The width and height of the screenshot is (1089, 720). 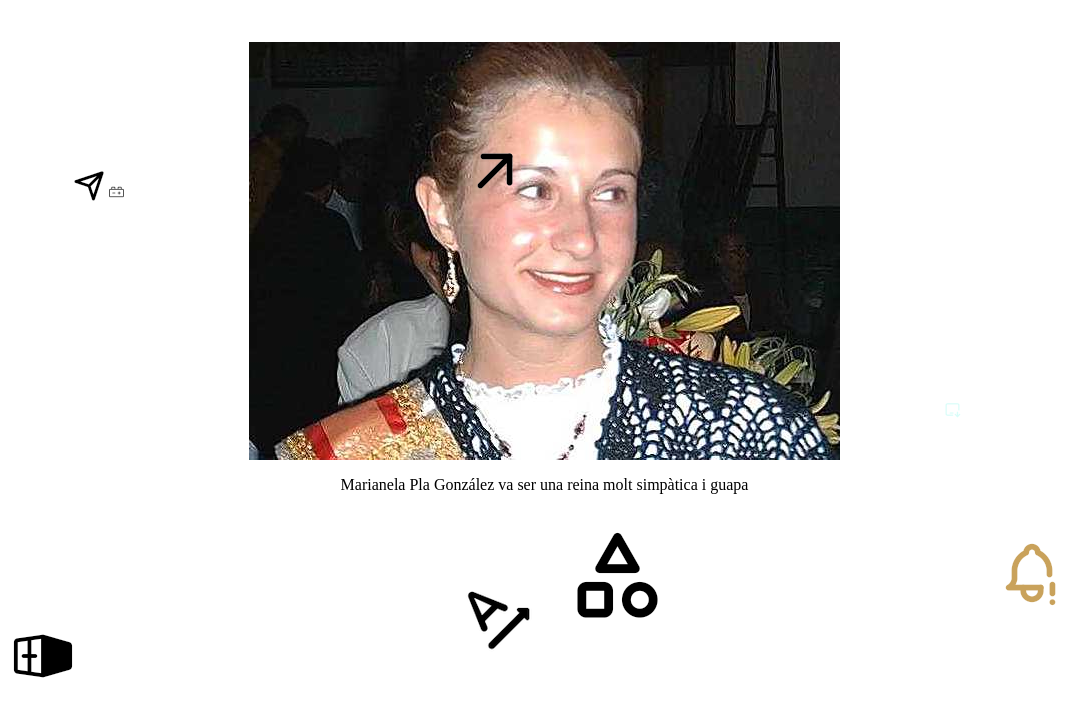 What do you see at coordinates (952, 409) in the screenshot?
I see `download content to tablet device` at bounding box center [952, 409].